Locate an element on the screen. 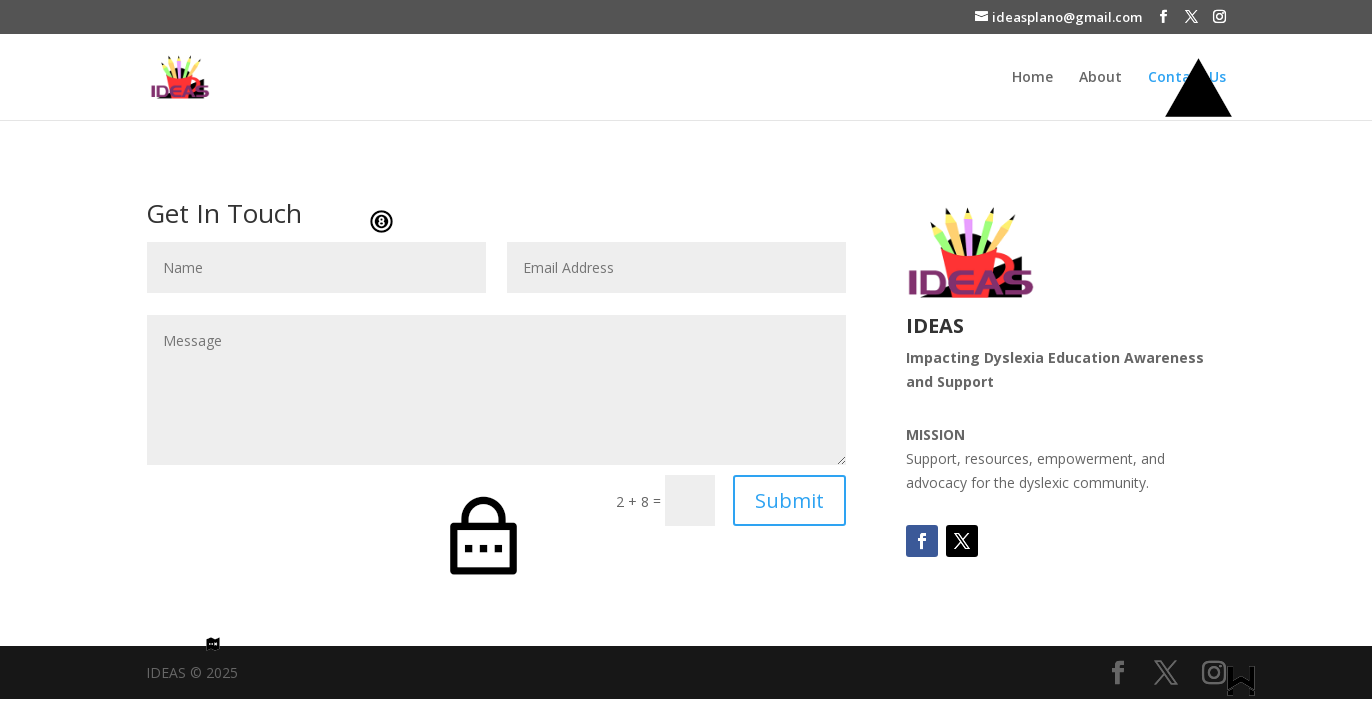  enter password to unlock is located at coordinates (483, 537).